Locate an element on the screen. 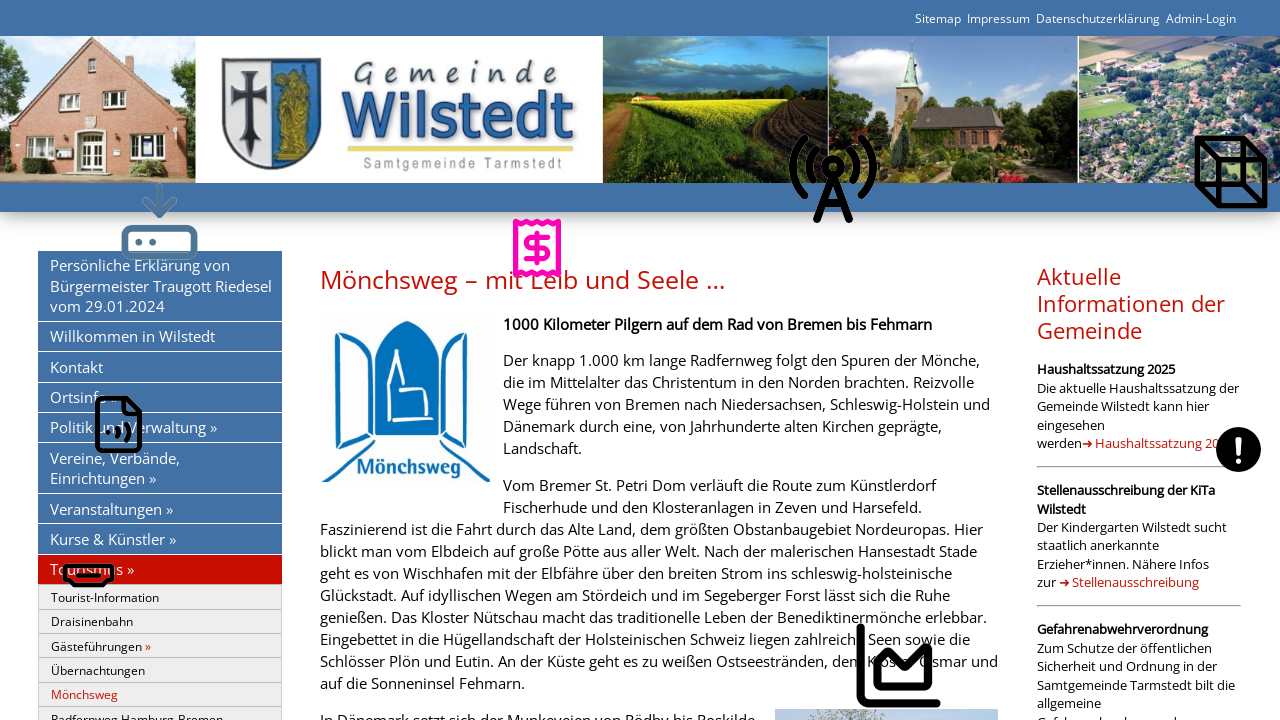 The image size is (1280, 720). broadcast or transmission status is located at coordinates (833, 179).